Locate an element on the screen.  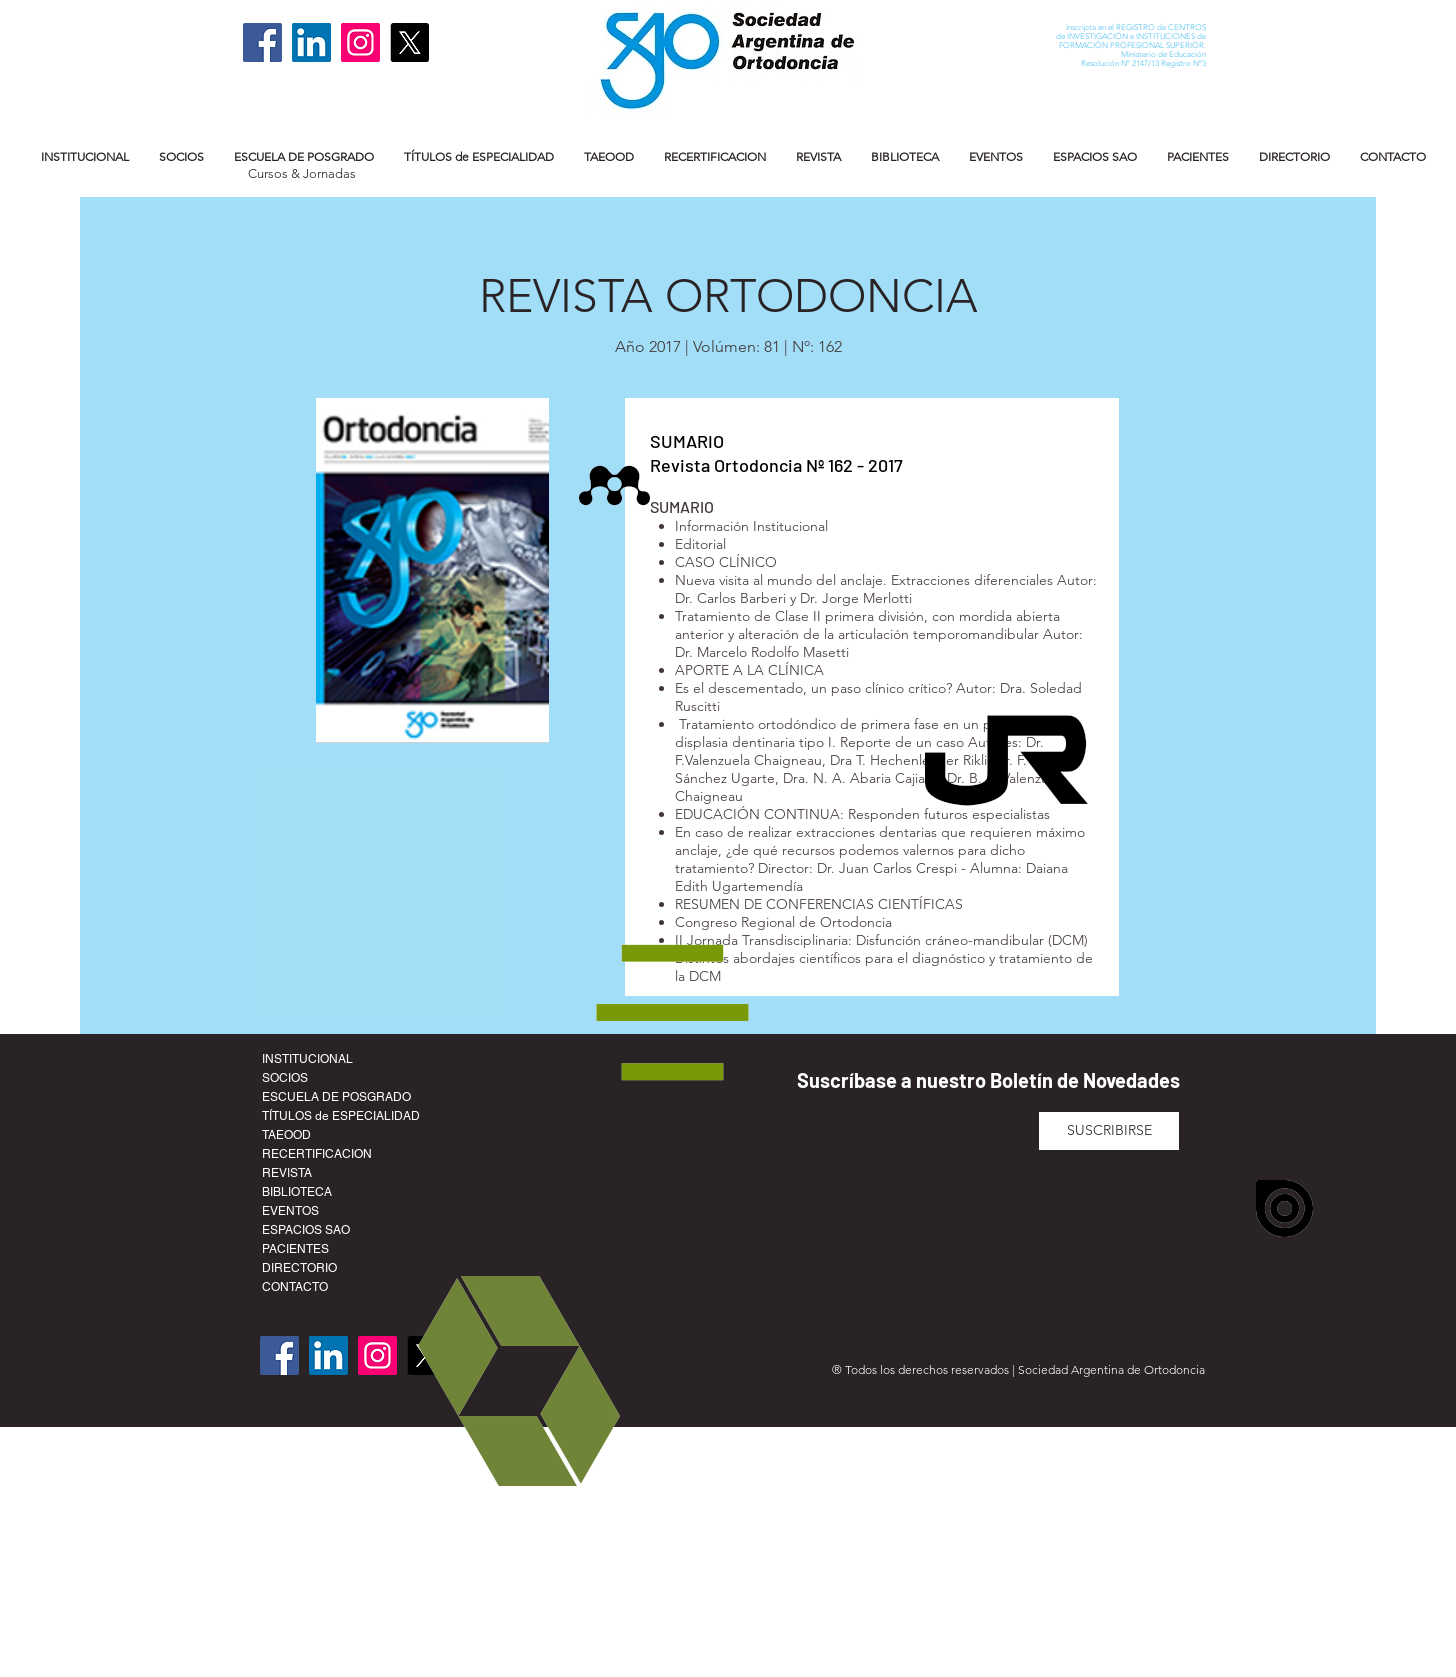
open Mendeley reference manager is located at coordinates (614, 485).